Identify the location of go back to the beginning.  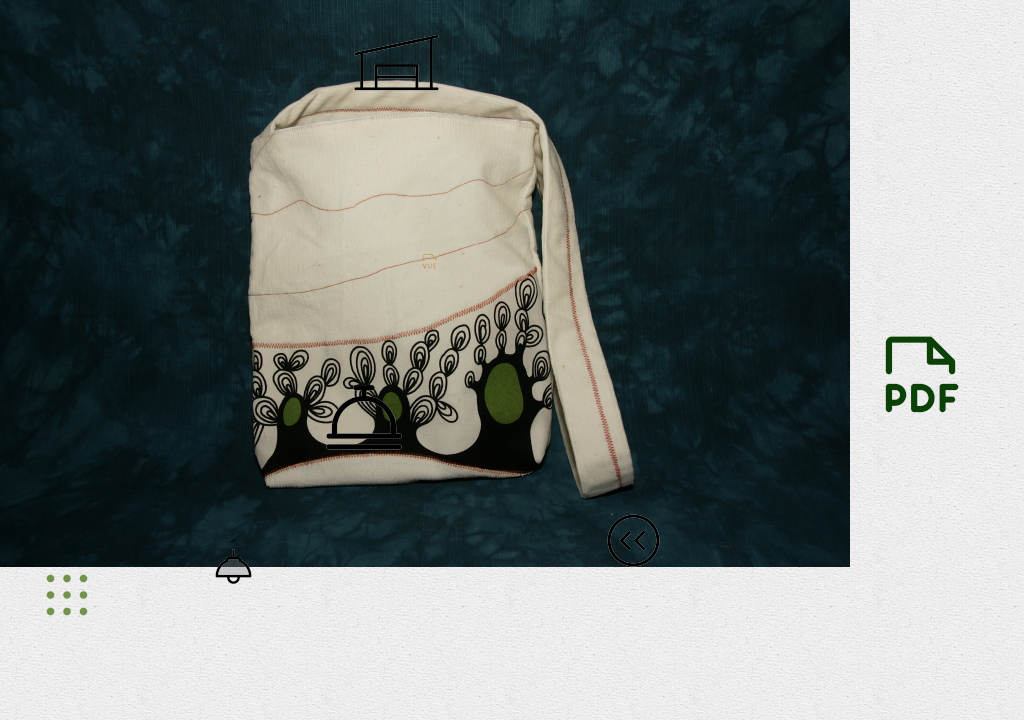
(633, 540).